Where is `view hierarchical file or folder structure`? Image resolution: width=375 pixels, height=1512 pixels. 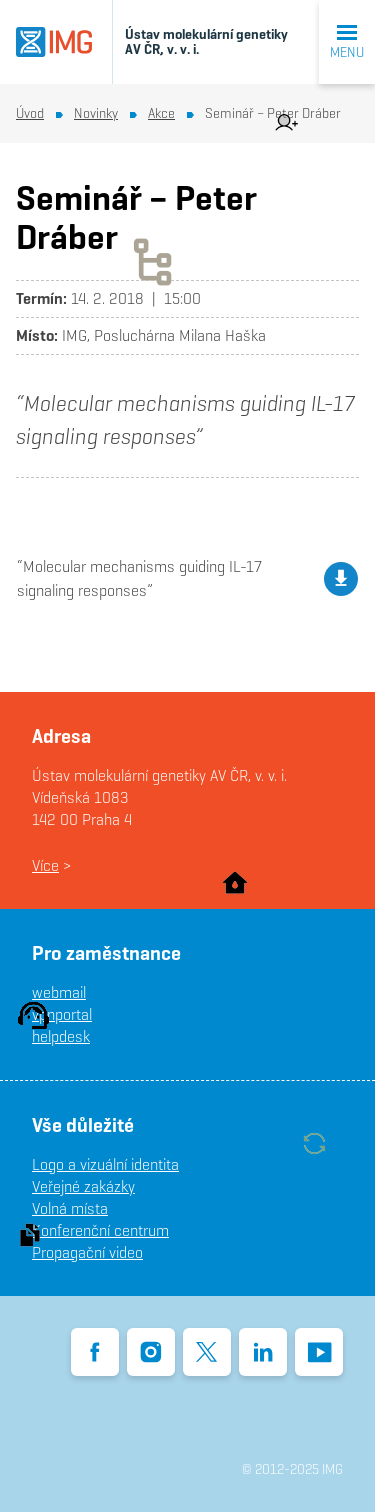
view hierarchical file or folder structure is located at coordinates (151, 262).